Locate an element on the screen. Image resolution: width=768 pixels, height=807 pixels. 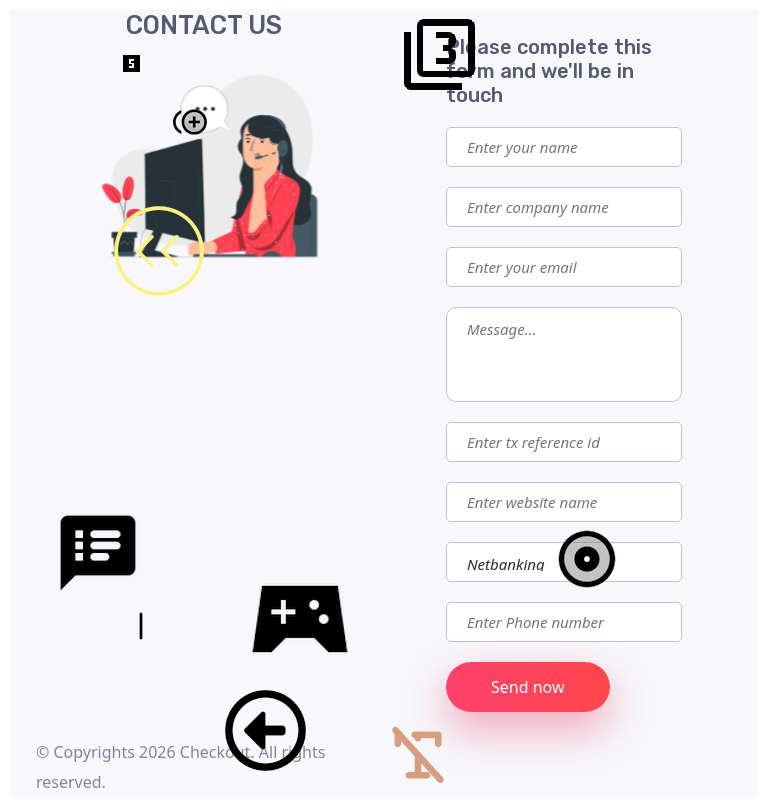
go back to the beginning is located at coordinates (159, 251).